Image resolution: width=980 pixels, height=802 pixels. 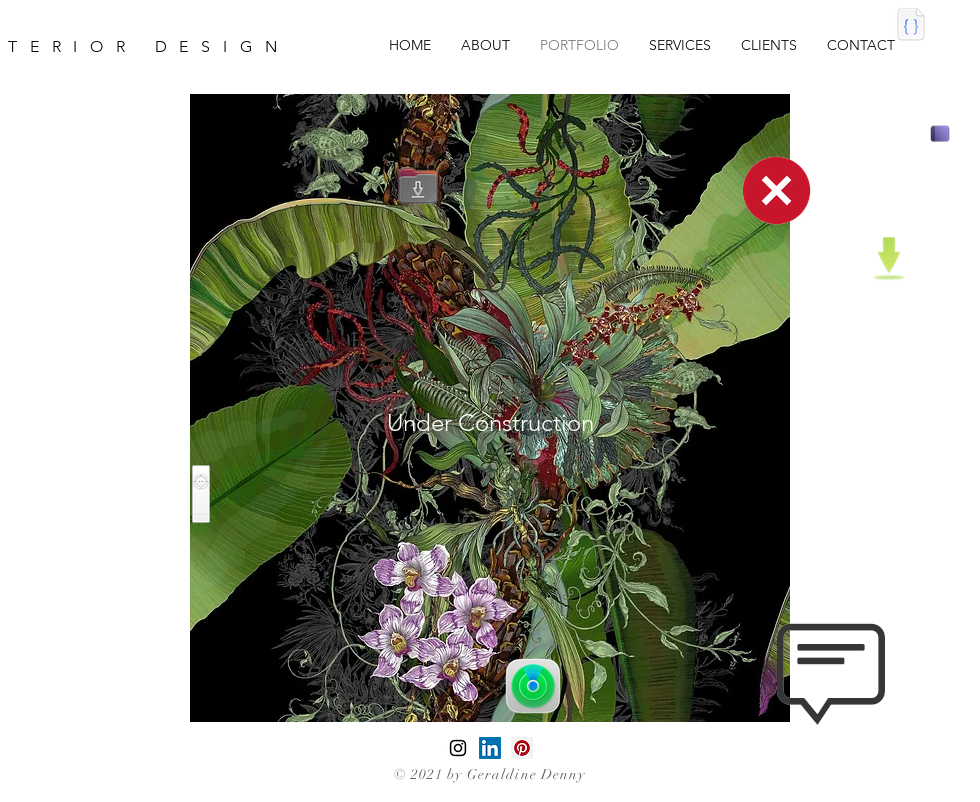 I want to click on access desktop folder, so click(x=940, y=133).